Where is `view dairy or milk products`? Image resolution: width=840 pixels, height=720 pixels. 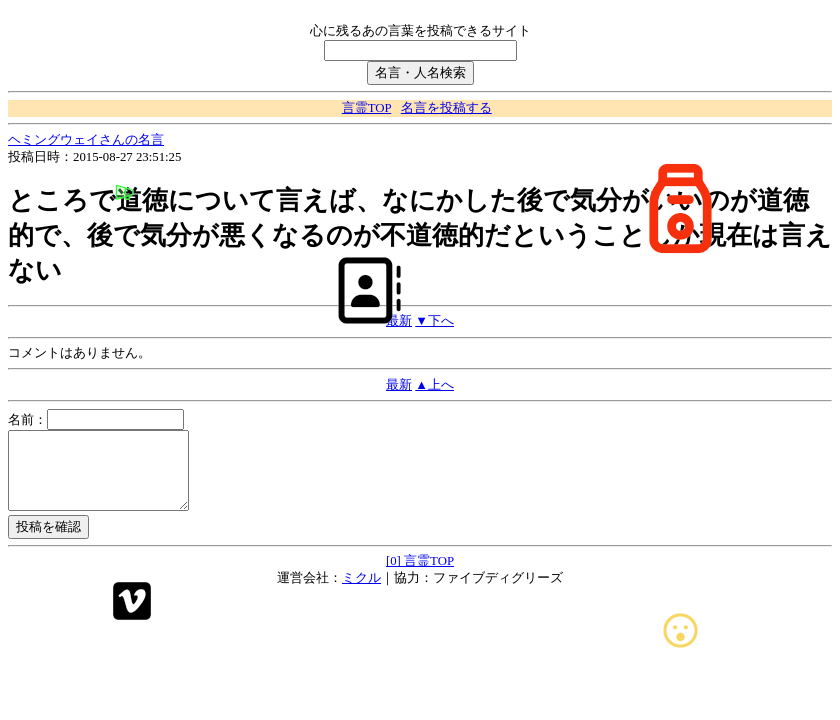 view dairy or milk products is located at coordinates (680, 208).